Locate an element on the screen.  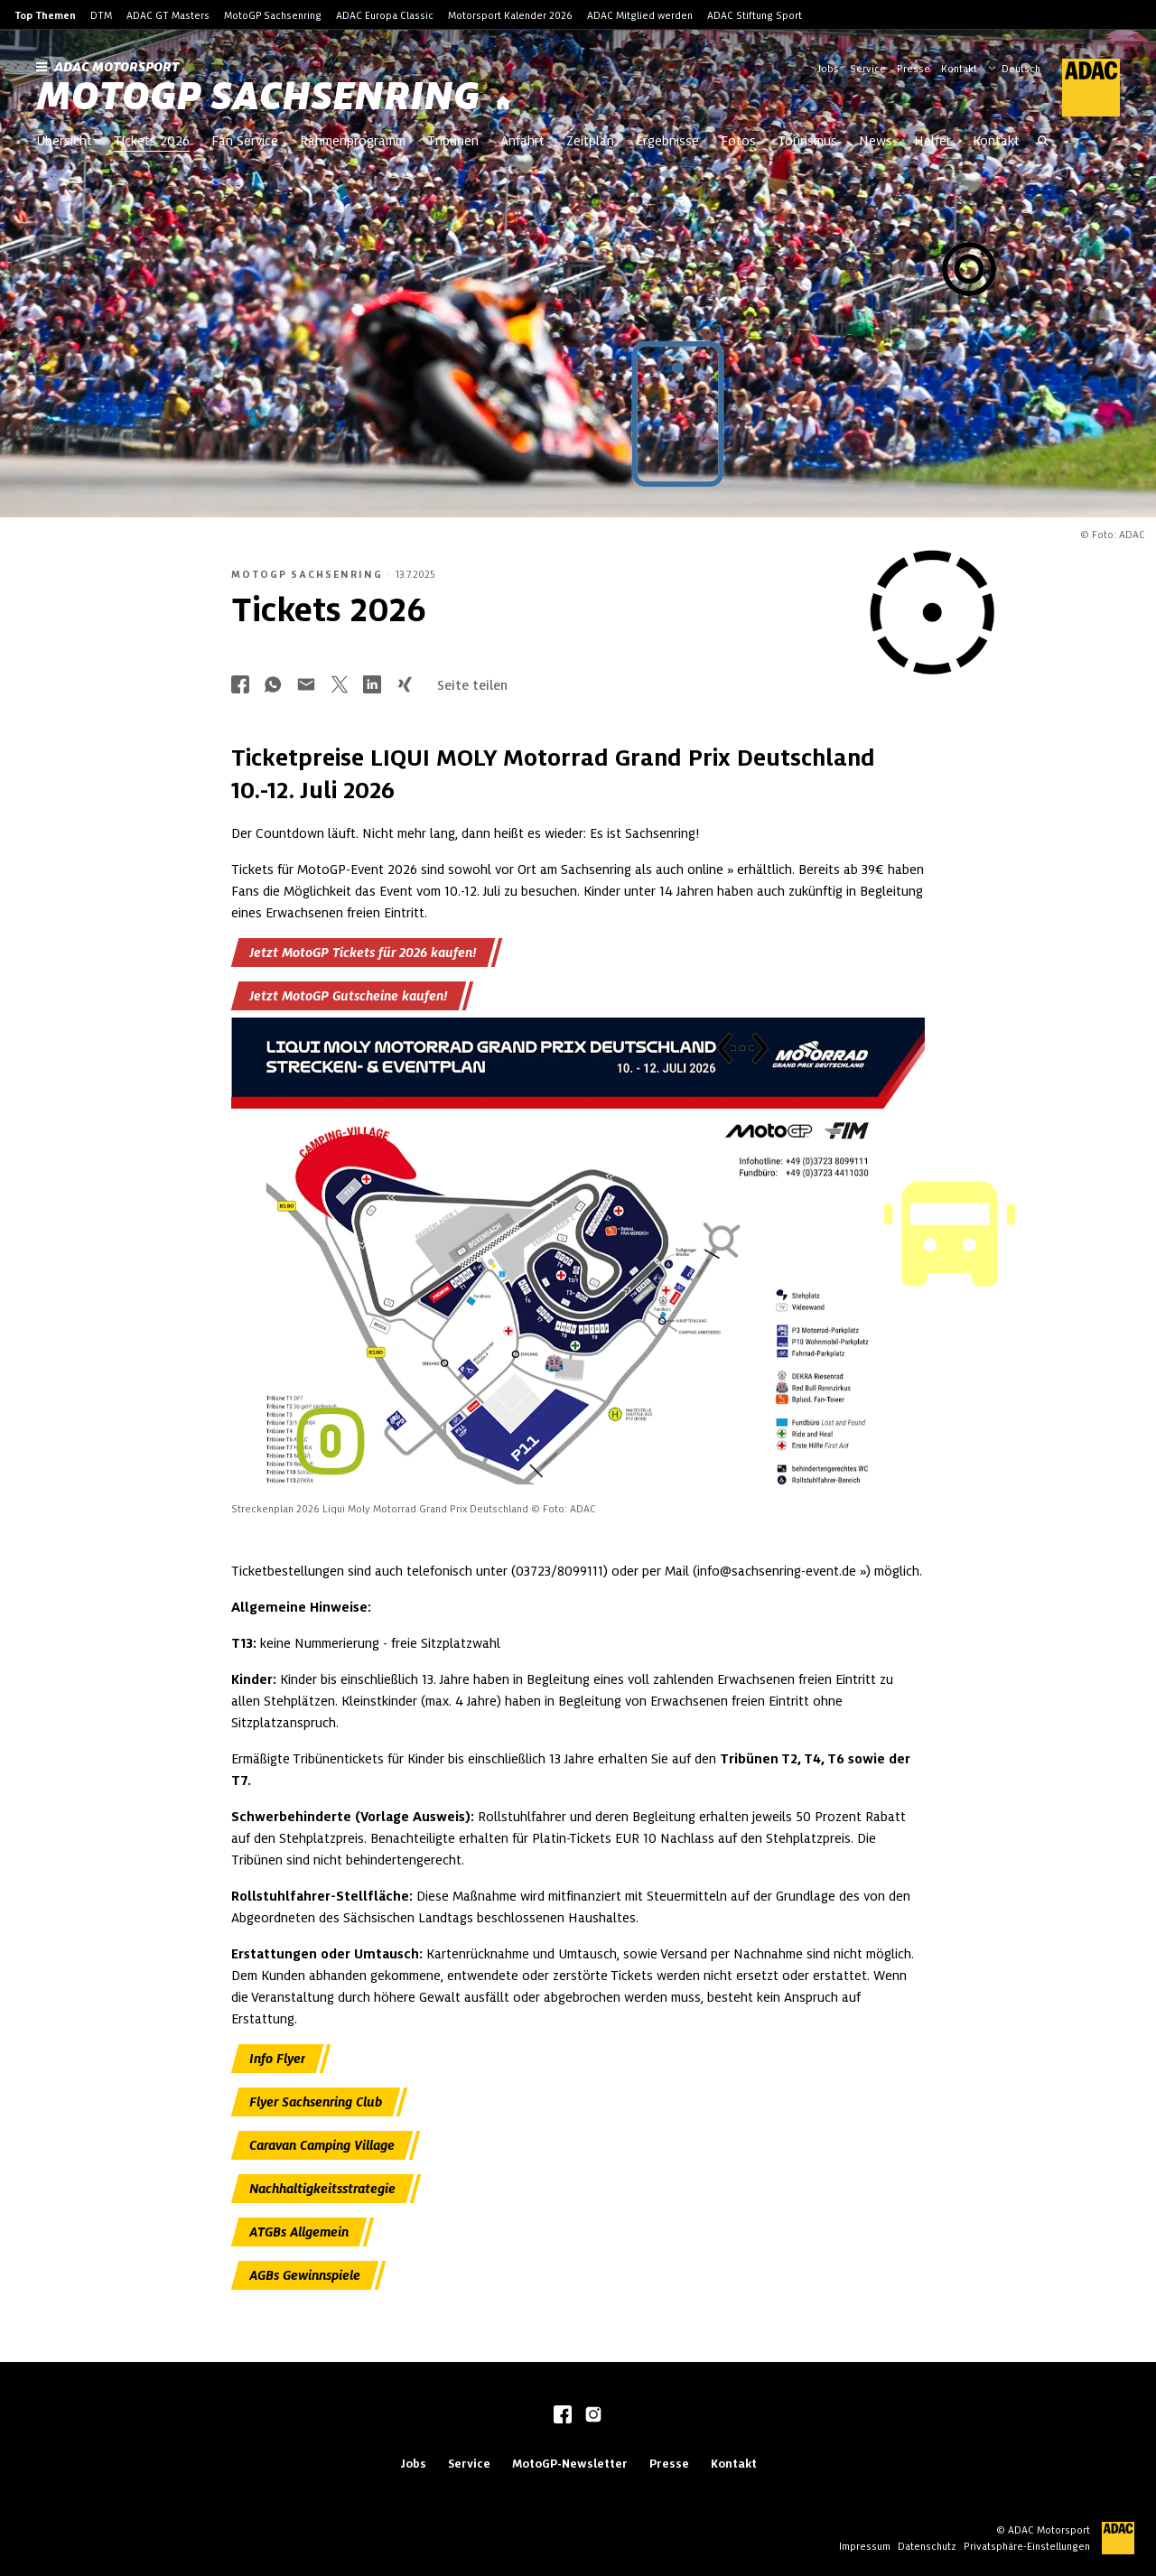
access device camera through mobile is located at coordinates (677, 414).